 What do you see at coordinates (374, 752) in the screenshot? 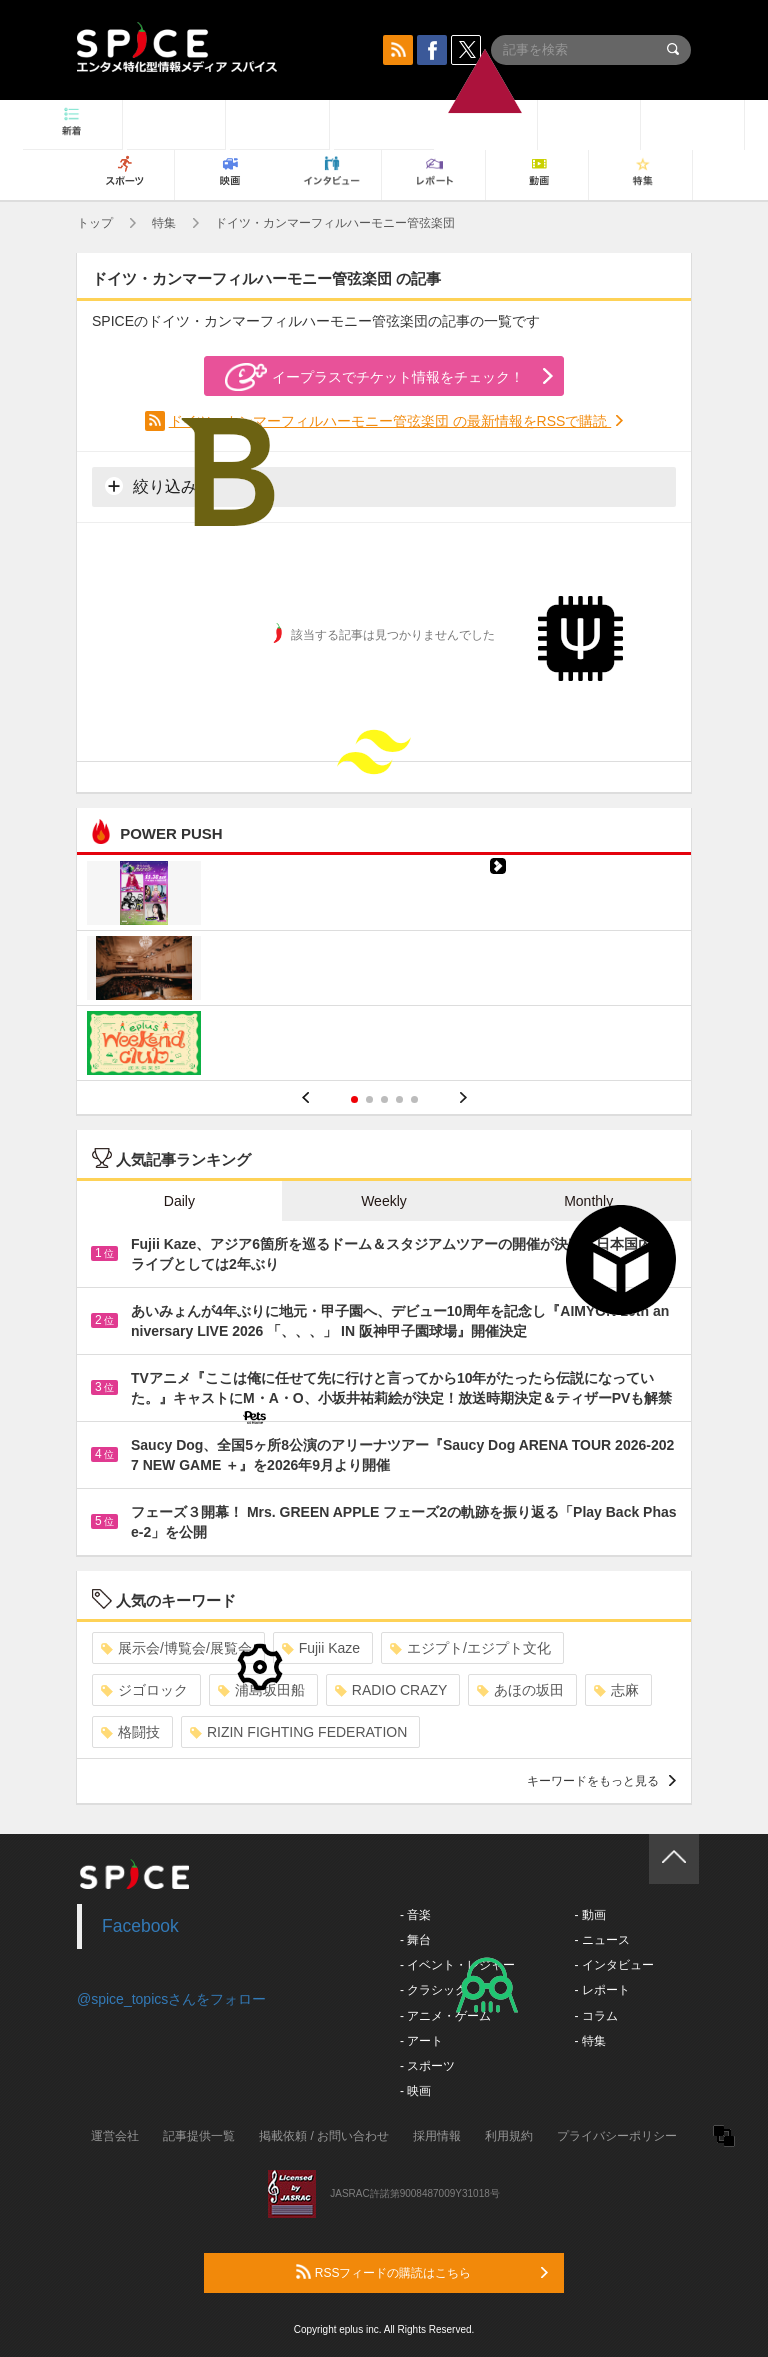
I see `tailwind css framework logo` at bounding box center [374, 752].